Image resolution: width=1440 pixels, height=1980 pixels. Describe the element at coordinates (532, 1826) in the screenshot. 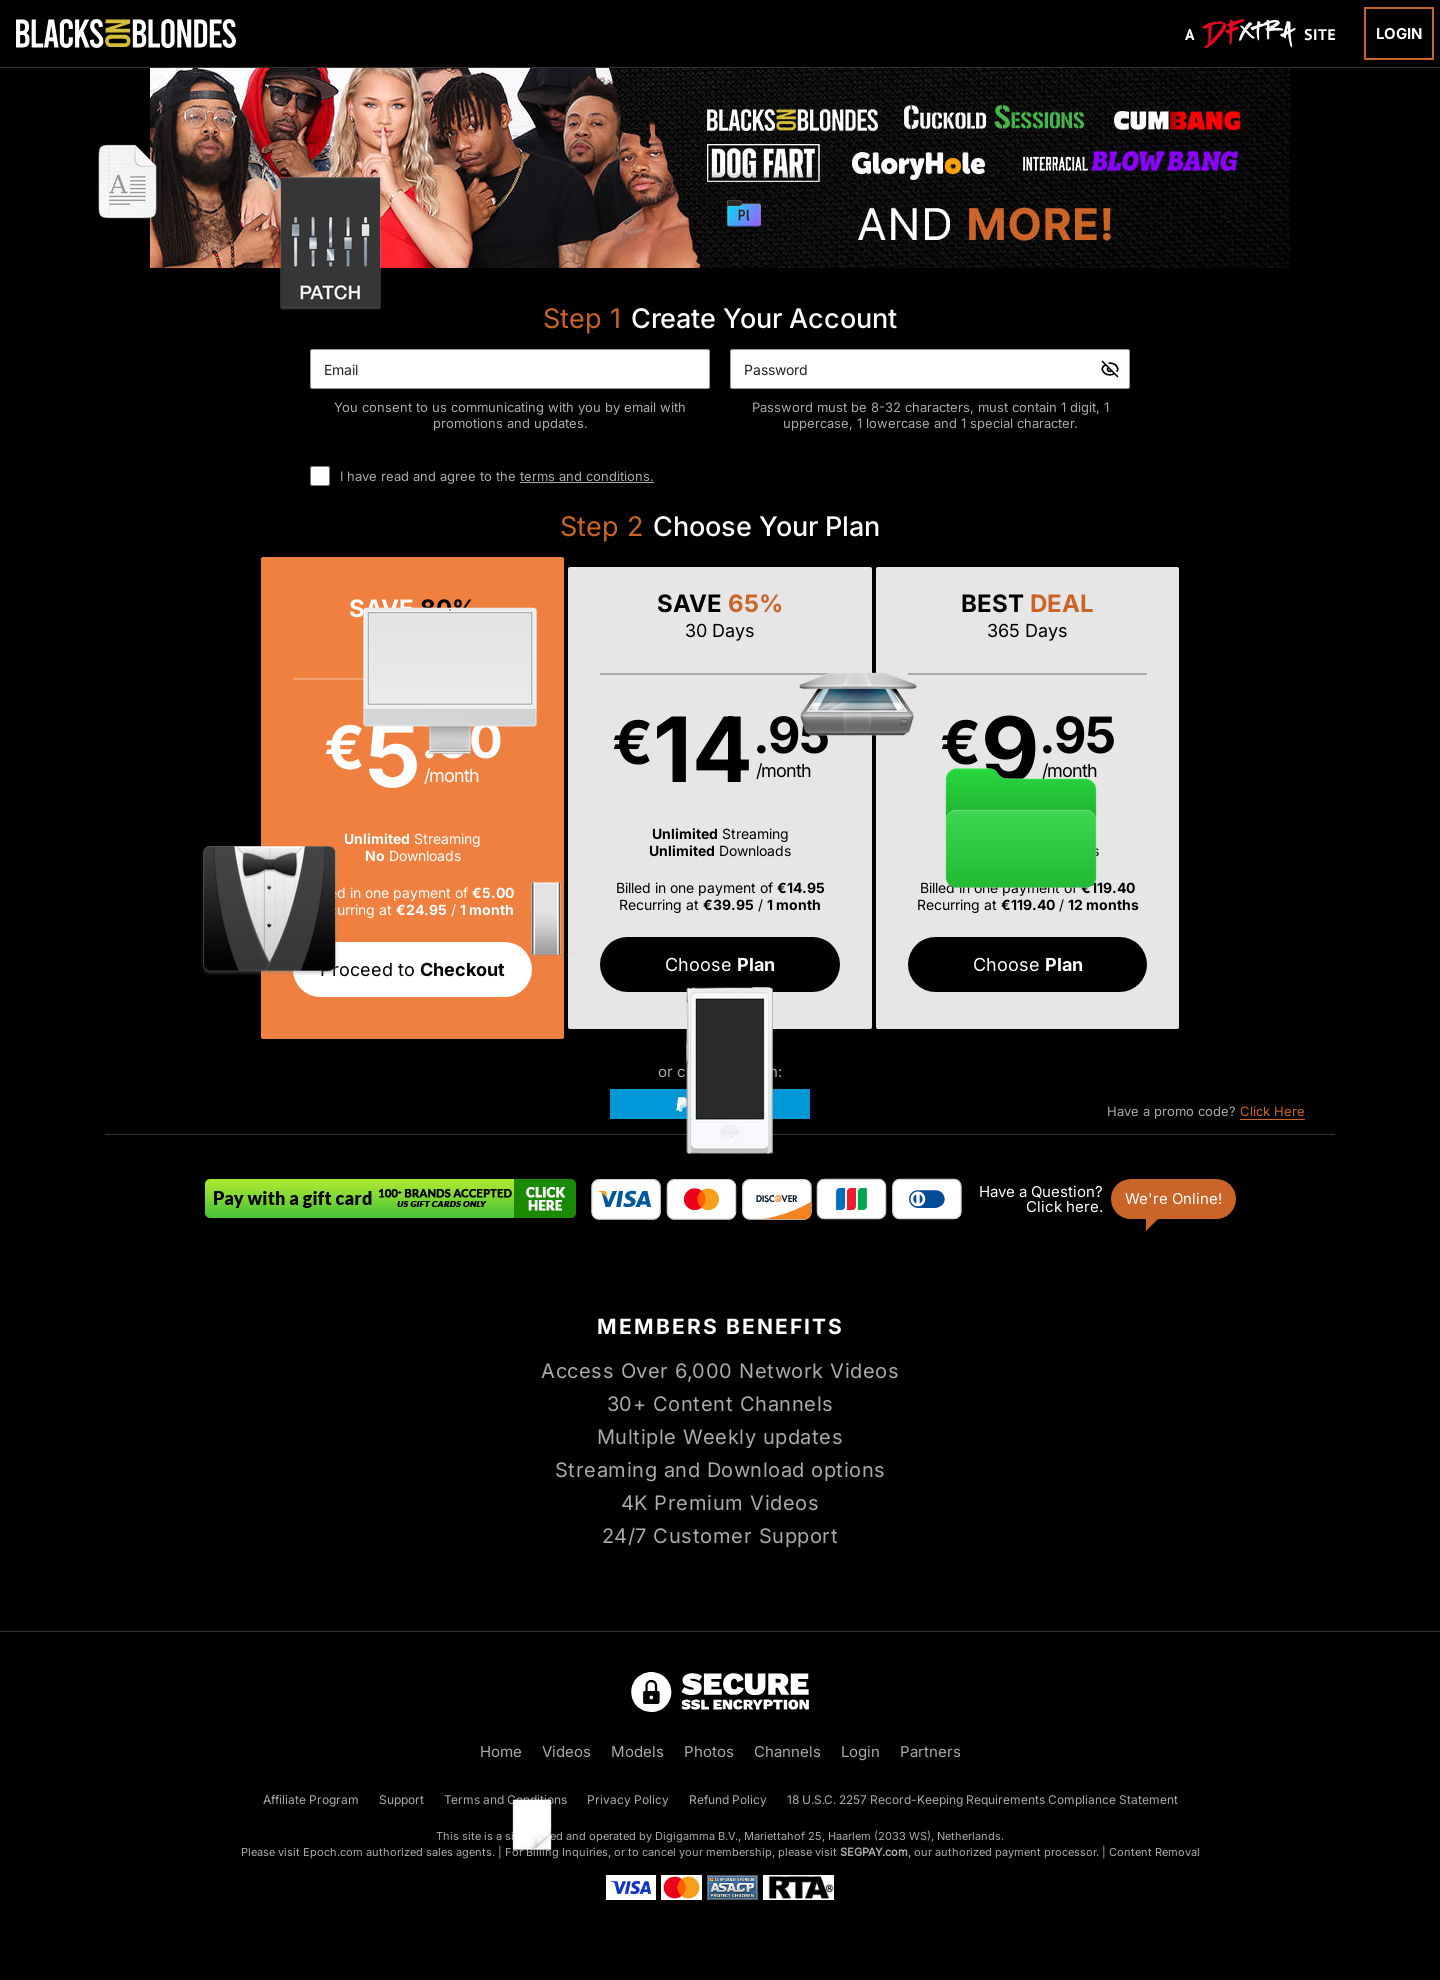

I see `a blank document or stationery template` at that location.